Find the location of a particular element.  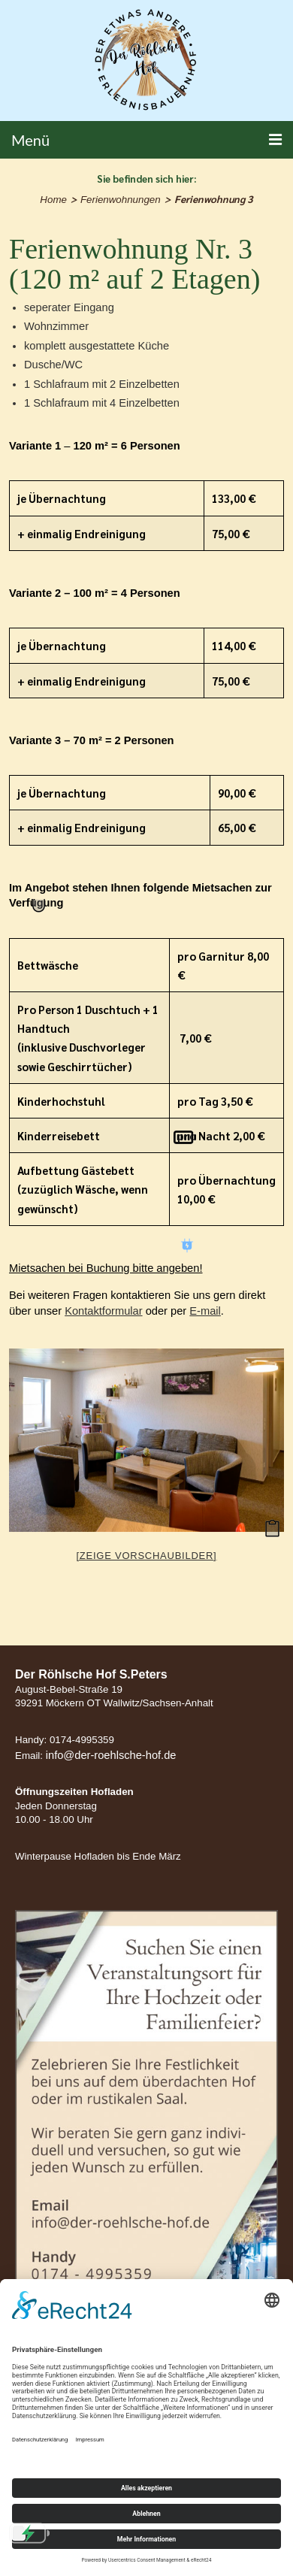

indicates battery is fully charged is located at coordinates (185, 1137).